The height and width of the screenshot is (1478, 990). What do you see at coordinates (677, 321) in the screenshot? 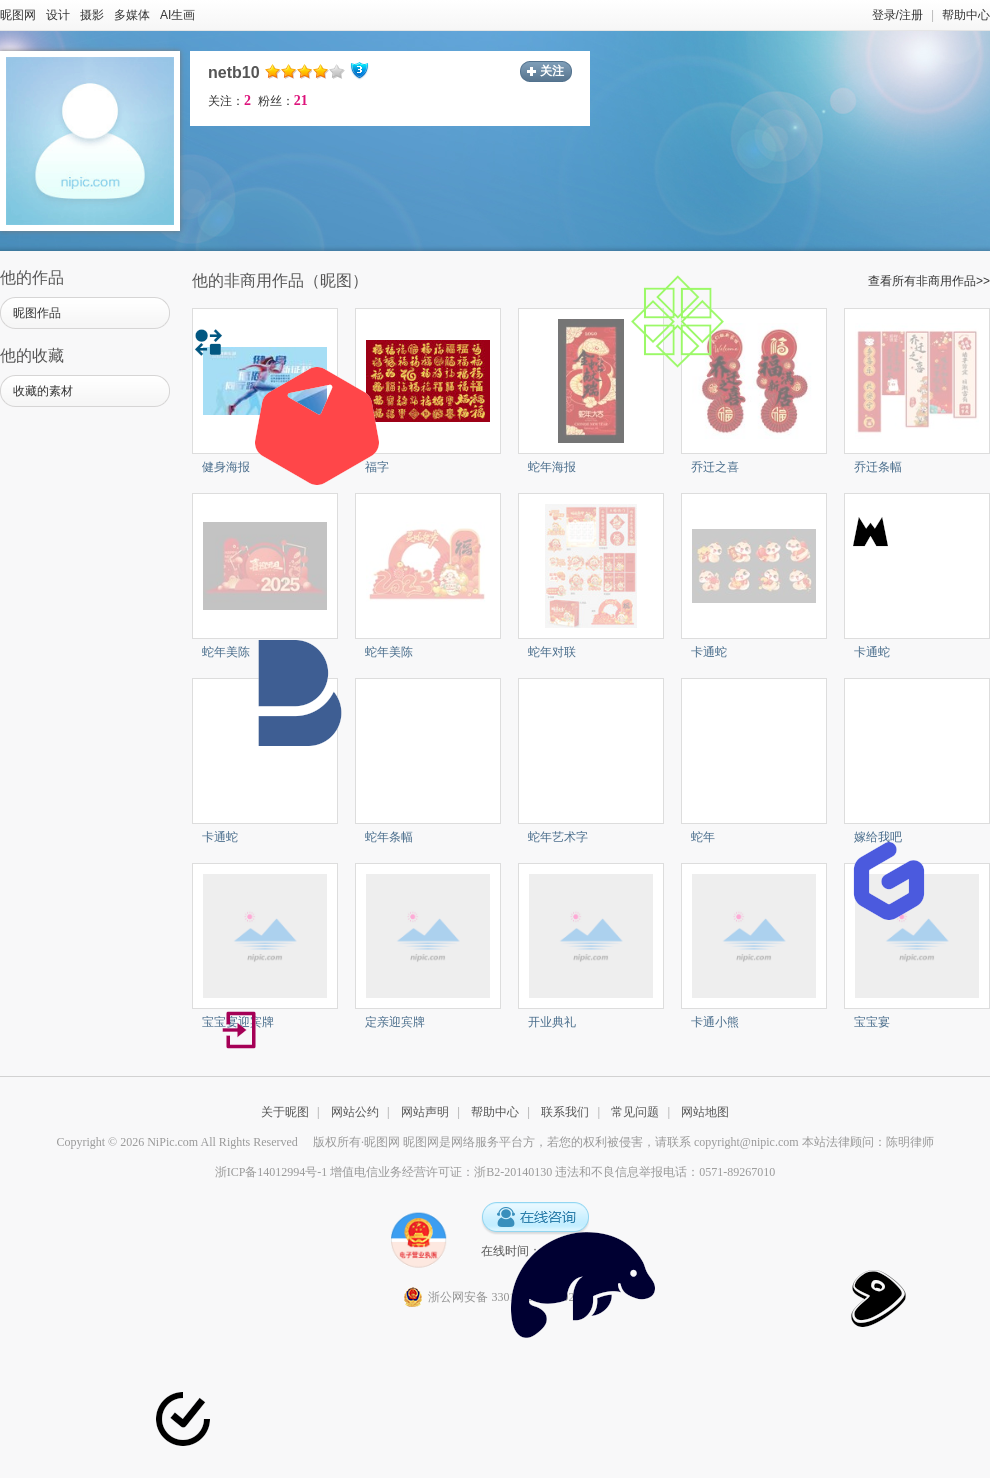
I see `CentOS Linux distribution logo` at bounding box center [677, 321].